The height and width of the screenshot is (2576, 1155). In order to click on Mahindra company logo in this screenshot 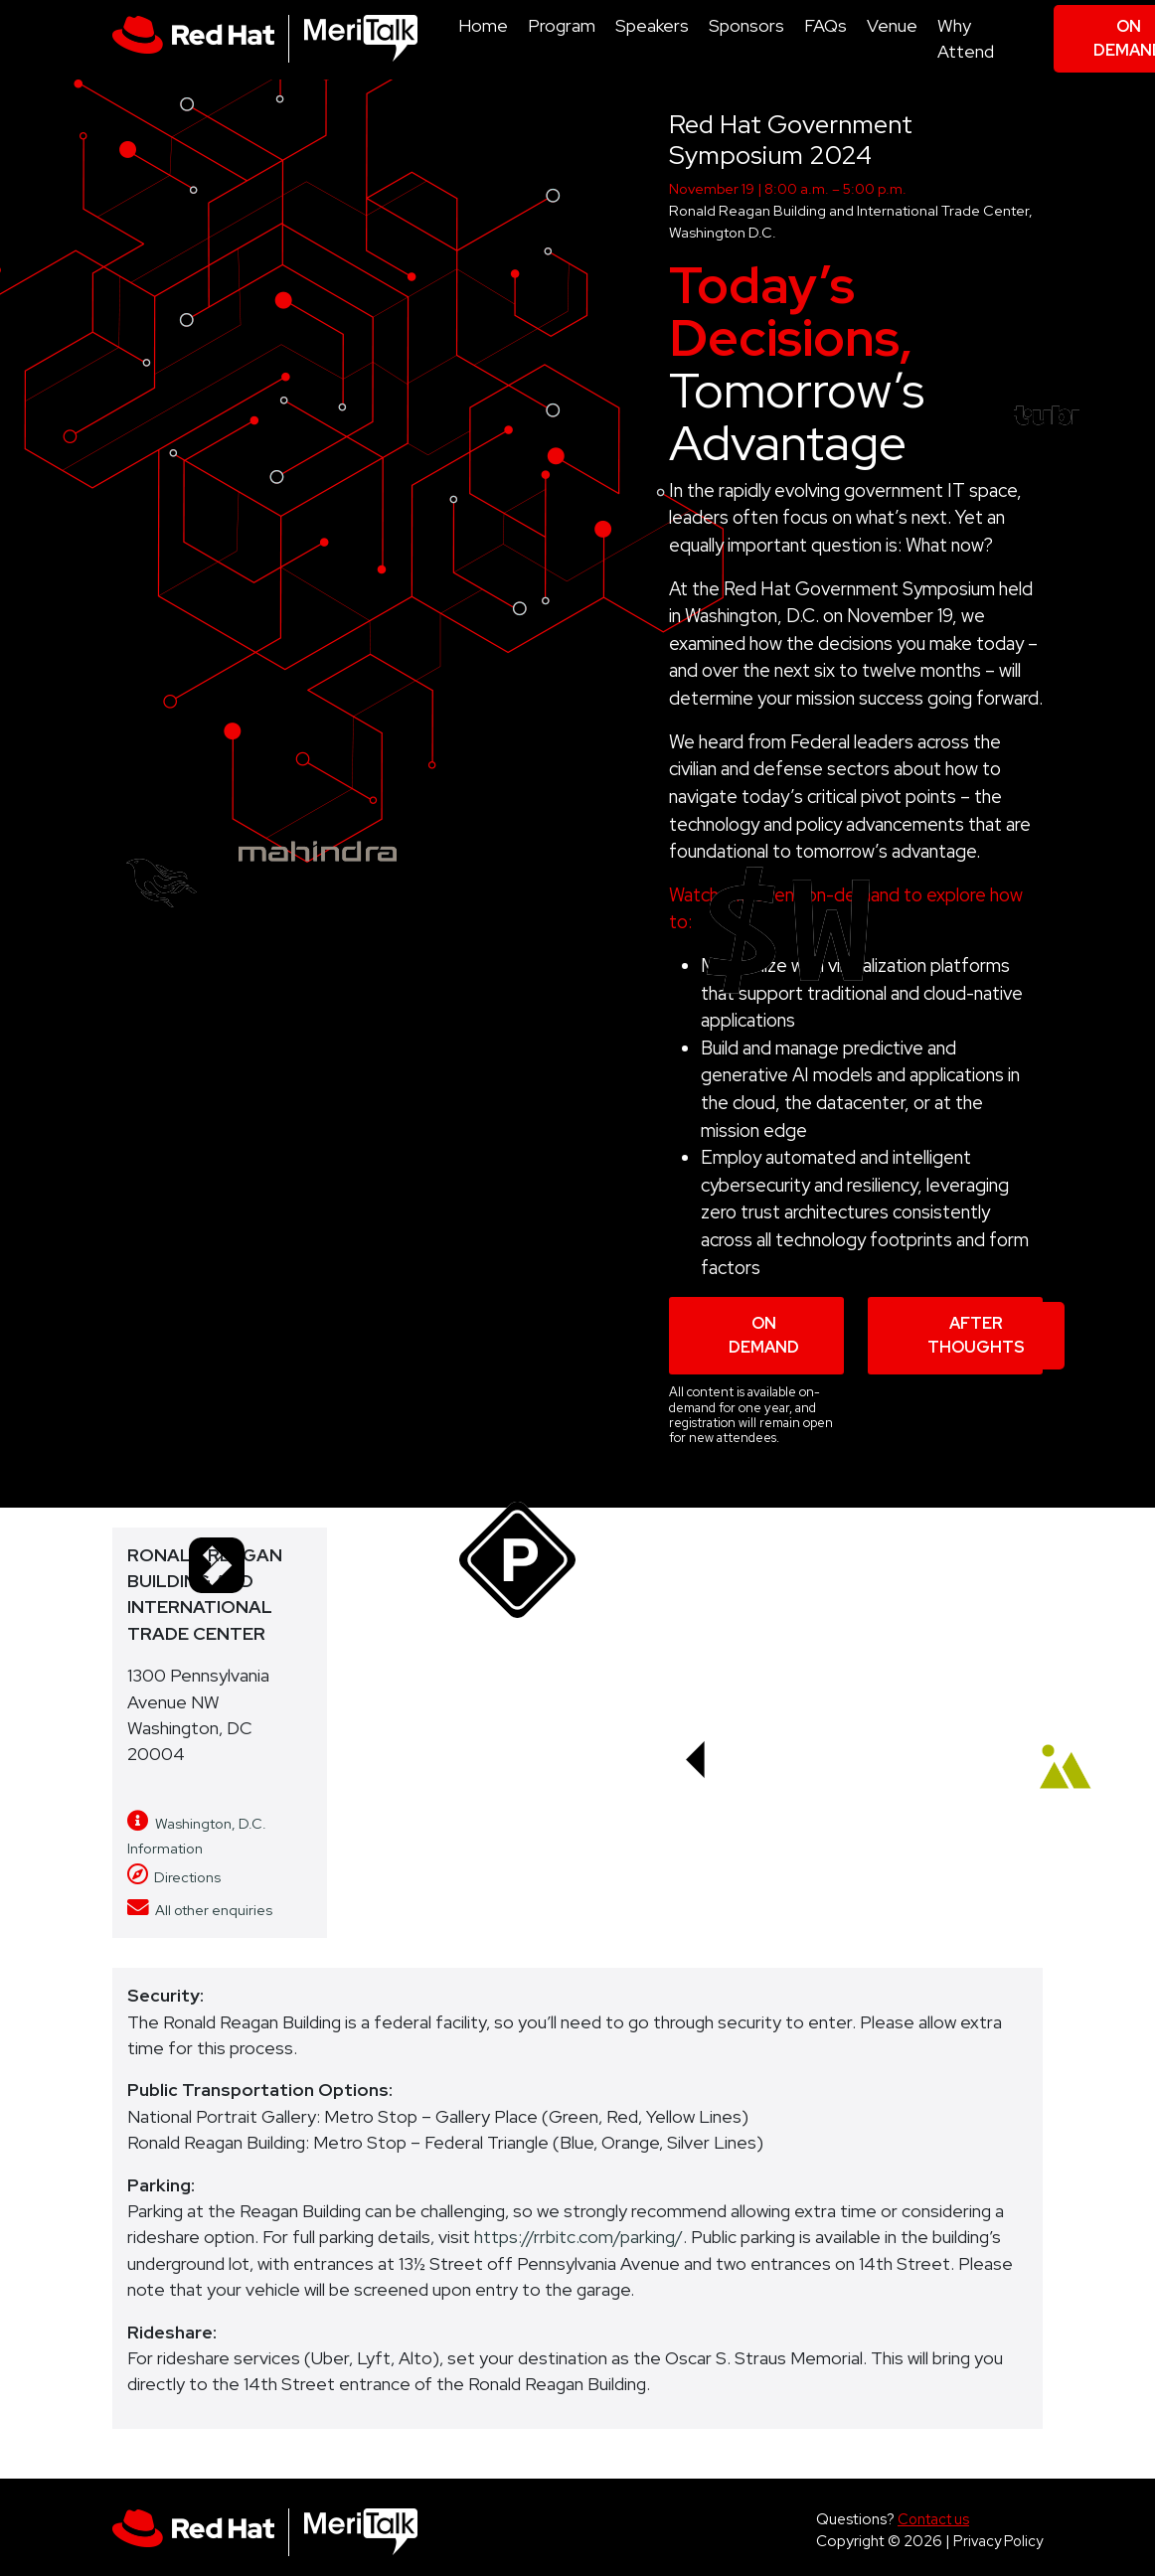, I will do `click(317, 851)`.